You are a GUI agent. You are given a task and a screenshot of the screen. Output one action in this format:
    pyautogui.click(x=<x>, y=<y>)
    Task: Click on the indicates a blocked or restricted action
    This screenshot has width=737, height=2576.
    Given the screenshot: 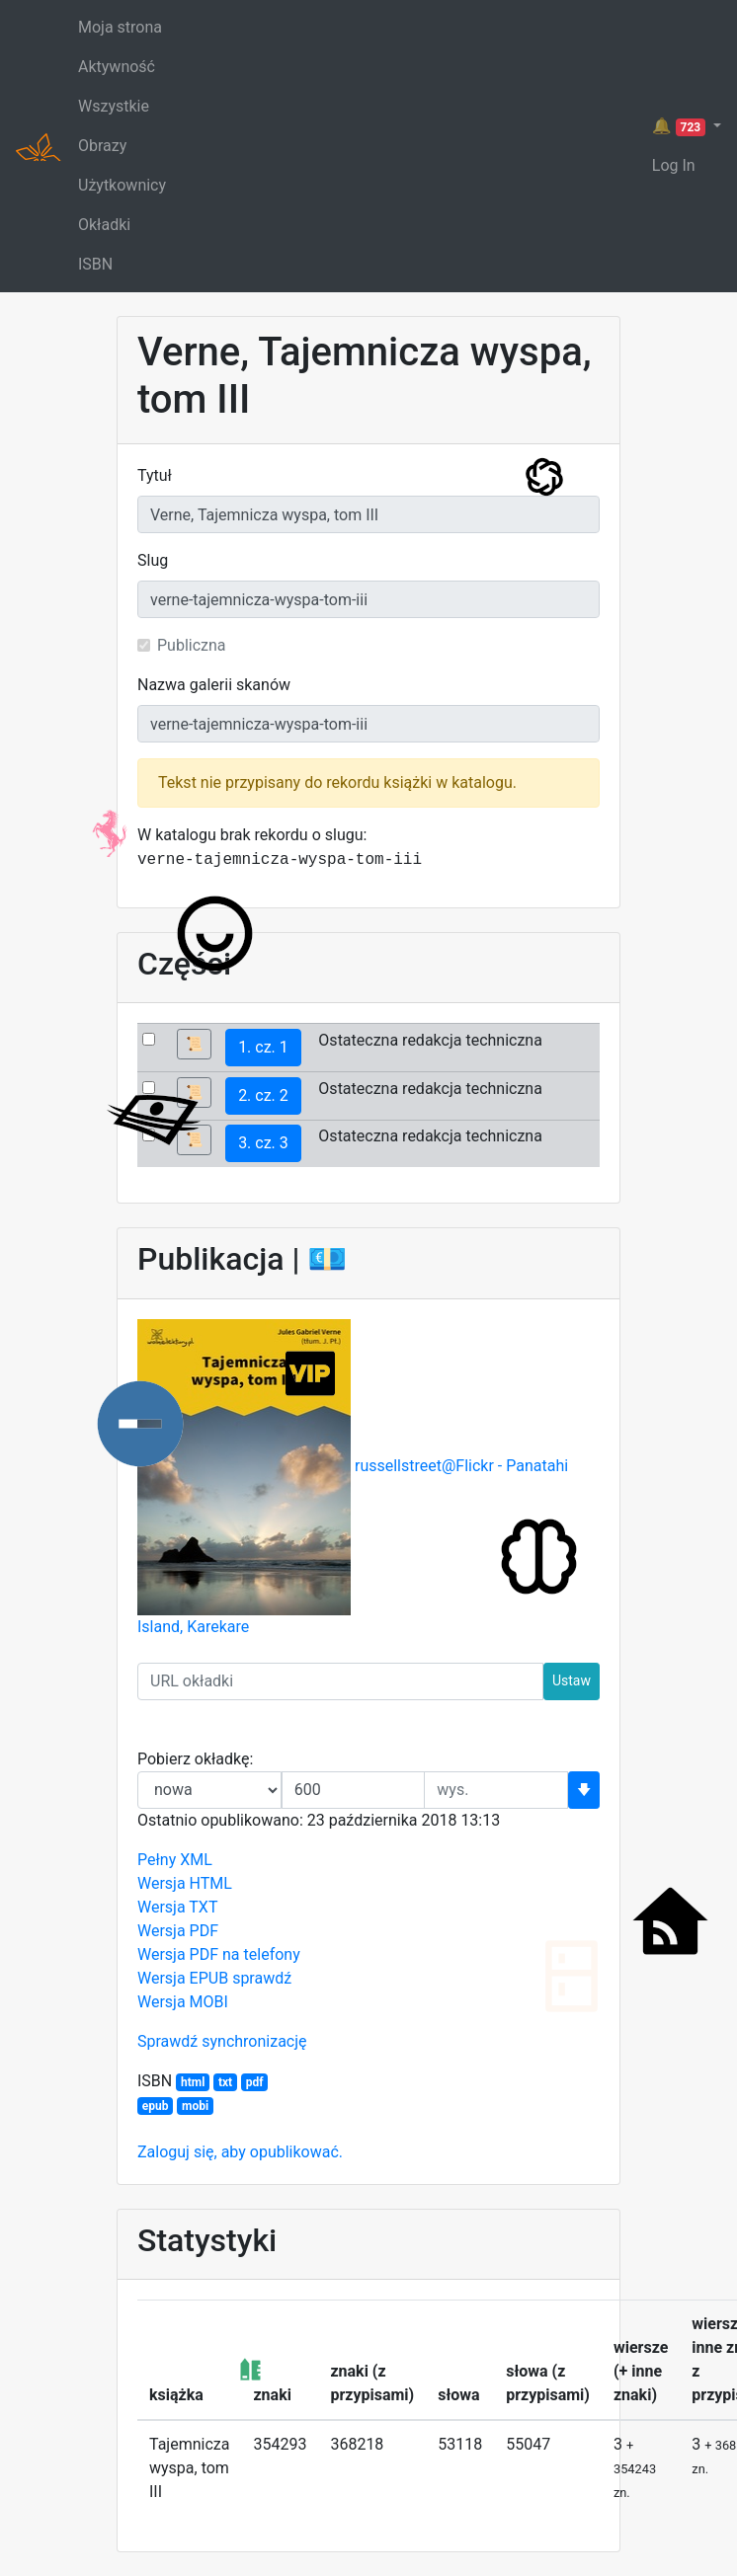 What is the action you would take?
    pyautogui.click(x=140, y=1424)
    